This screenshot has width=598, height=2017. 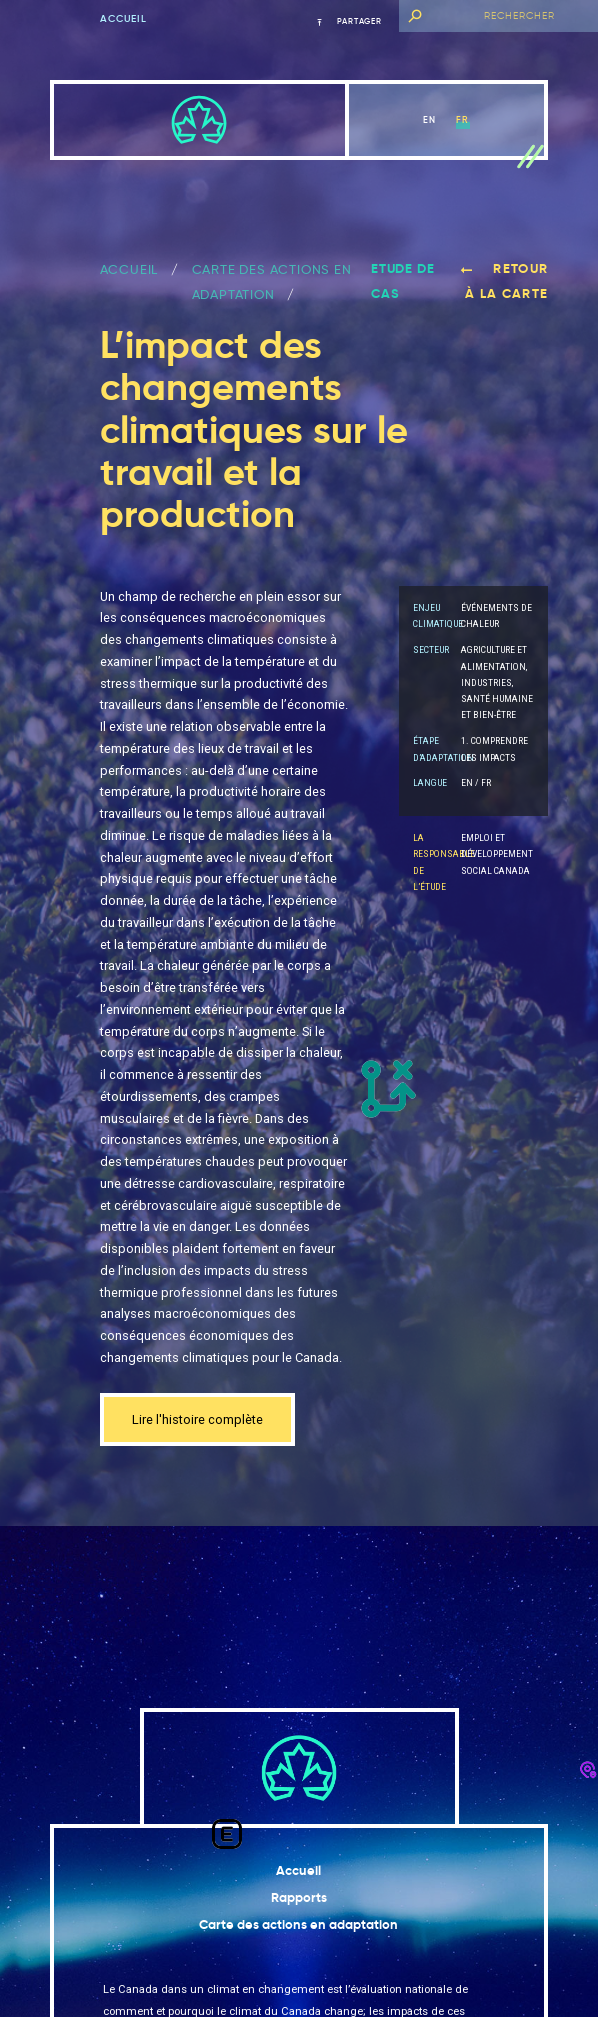 I want to click on delete a git branch, so click(x=387, y=1089).